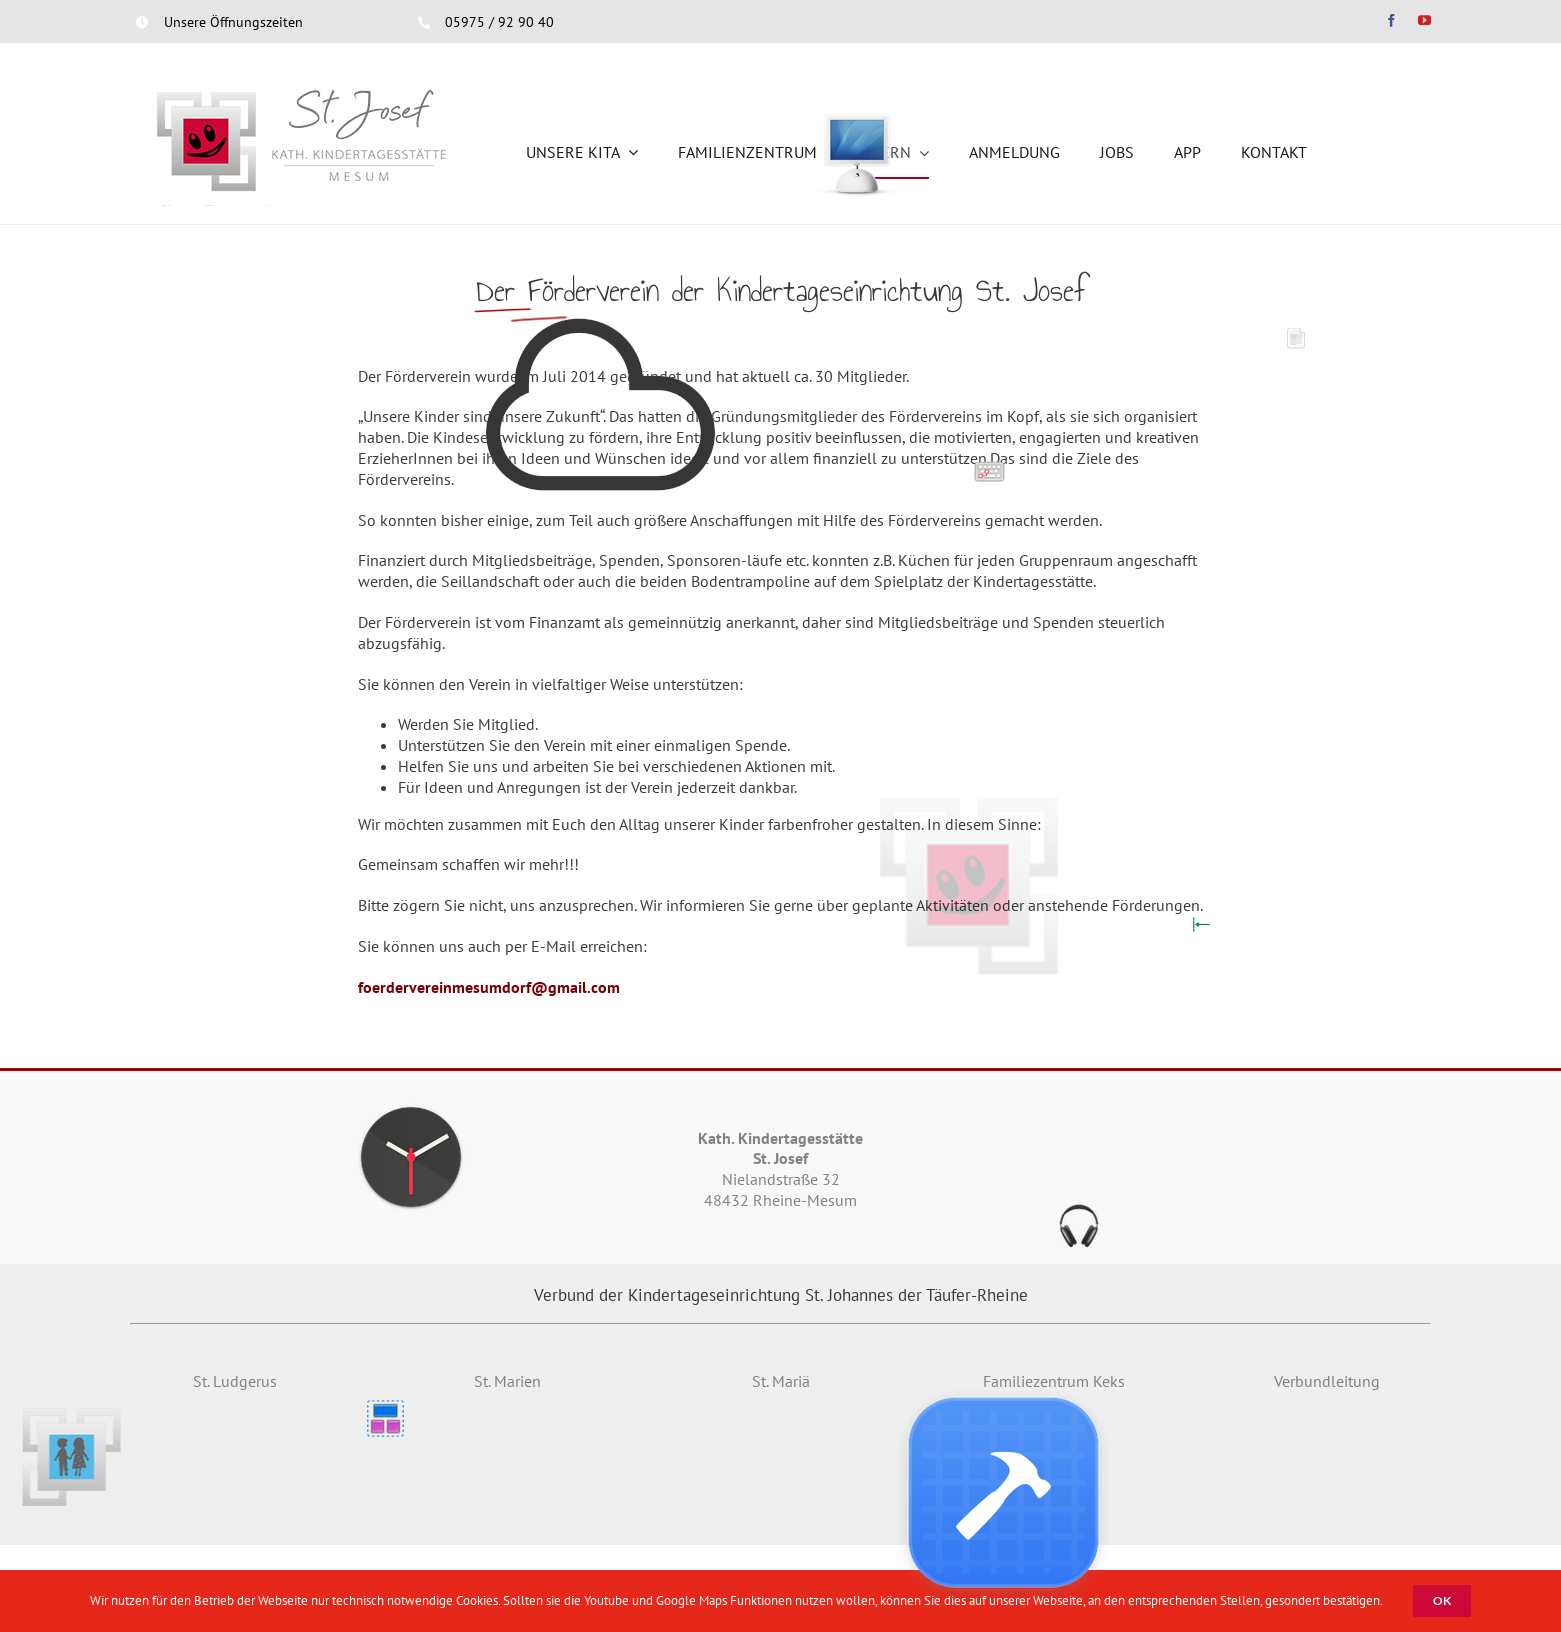 The width and height of the screenshot is (1561, 1632). Describe the element at coordinates (600, 404) in the screenshot. I see `view weather information` at that location.